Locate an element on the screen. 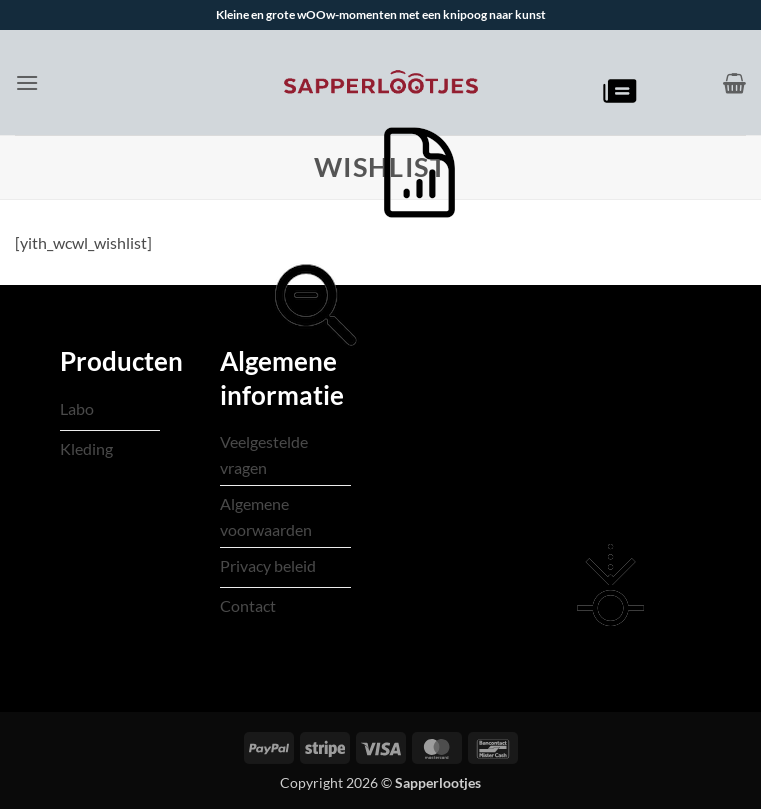  fetch changes from remote repository is located at coordinates (608, 585).